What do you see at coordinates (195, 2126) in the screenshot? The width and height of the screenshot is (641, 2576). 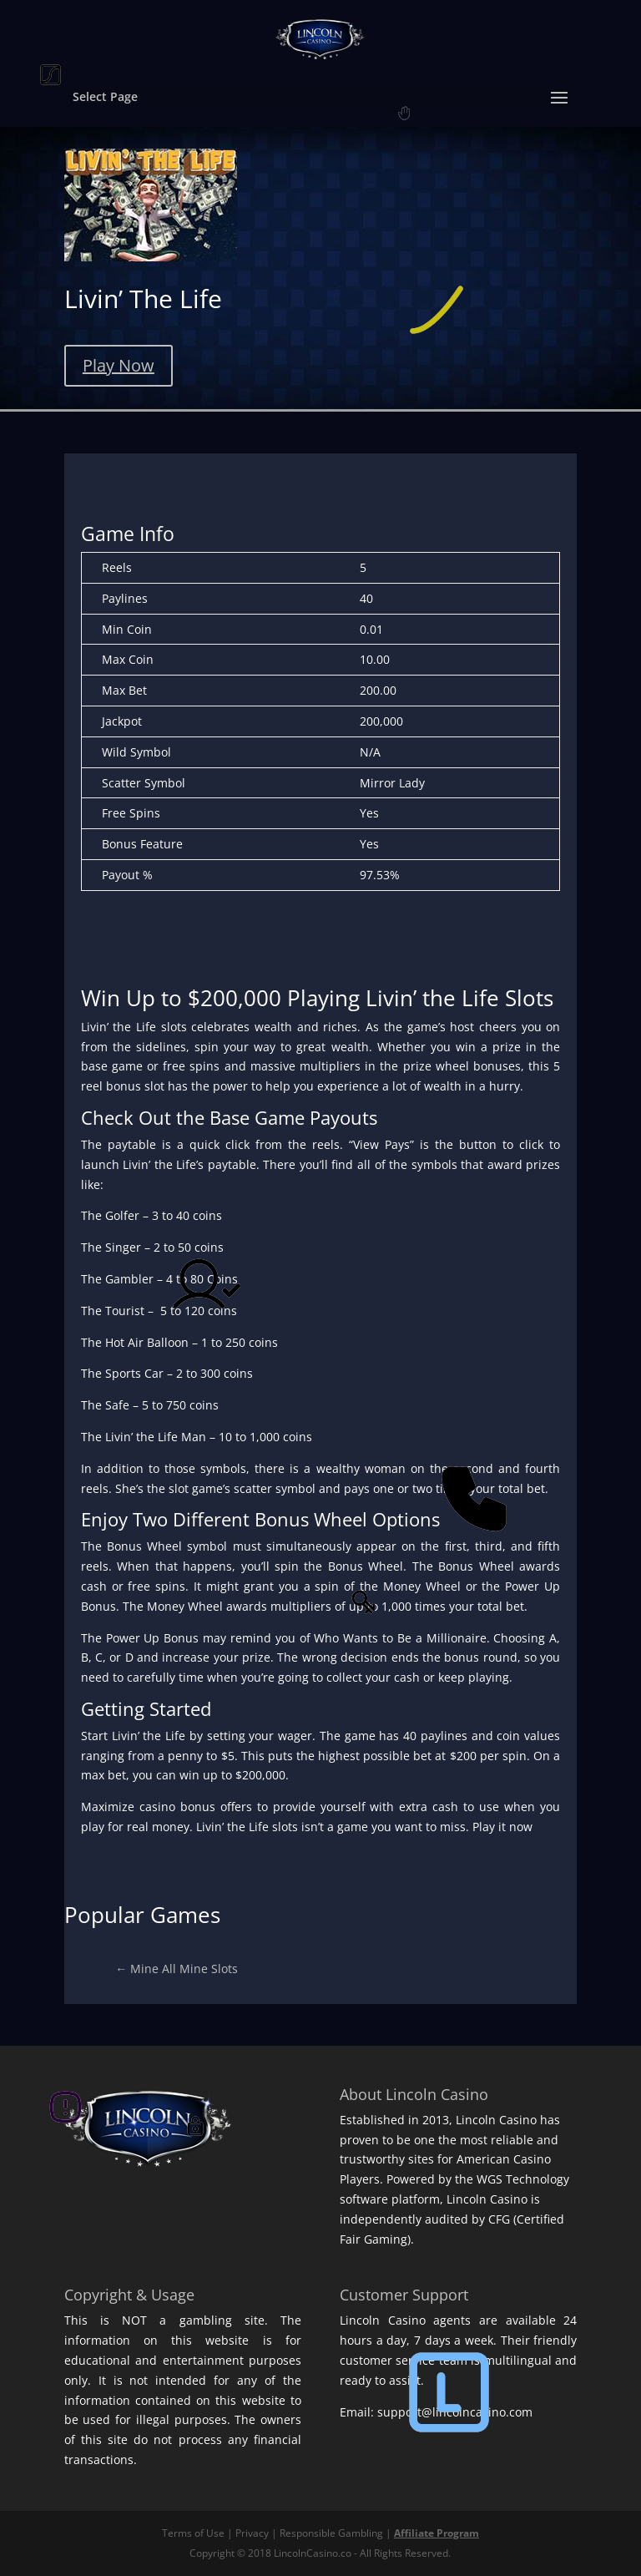 I see `indicates a locked or secure item` at bounding box center [195, 2126].